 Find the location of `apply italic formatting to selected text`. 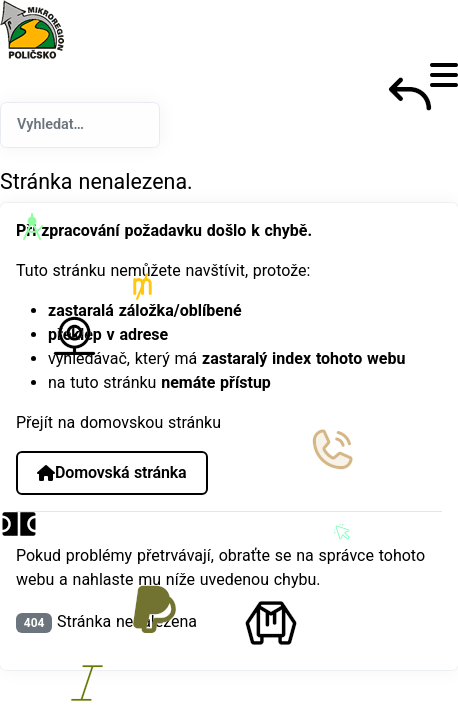

apply italic formatting to selected text is located at coordinates (87, 683).